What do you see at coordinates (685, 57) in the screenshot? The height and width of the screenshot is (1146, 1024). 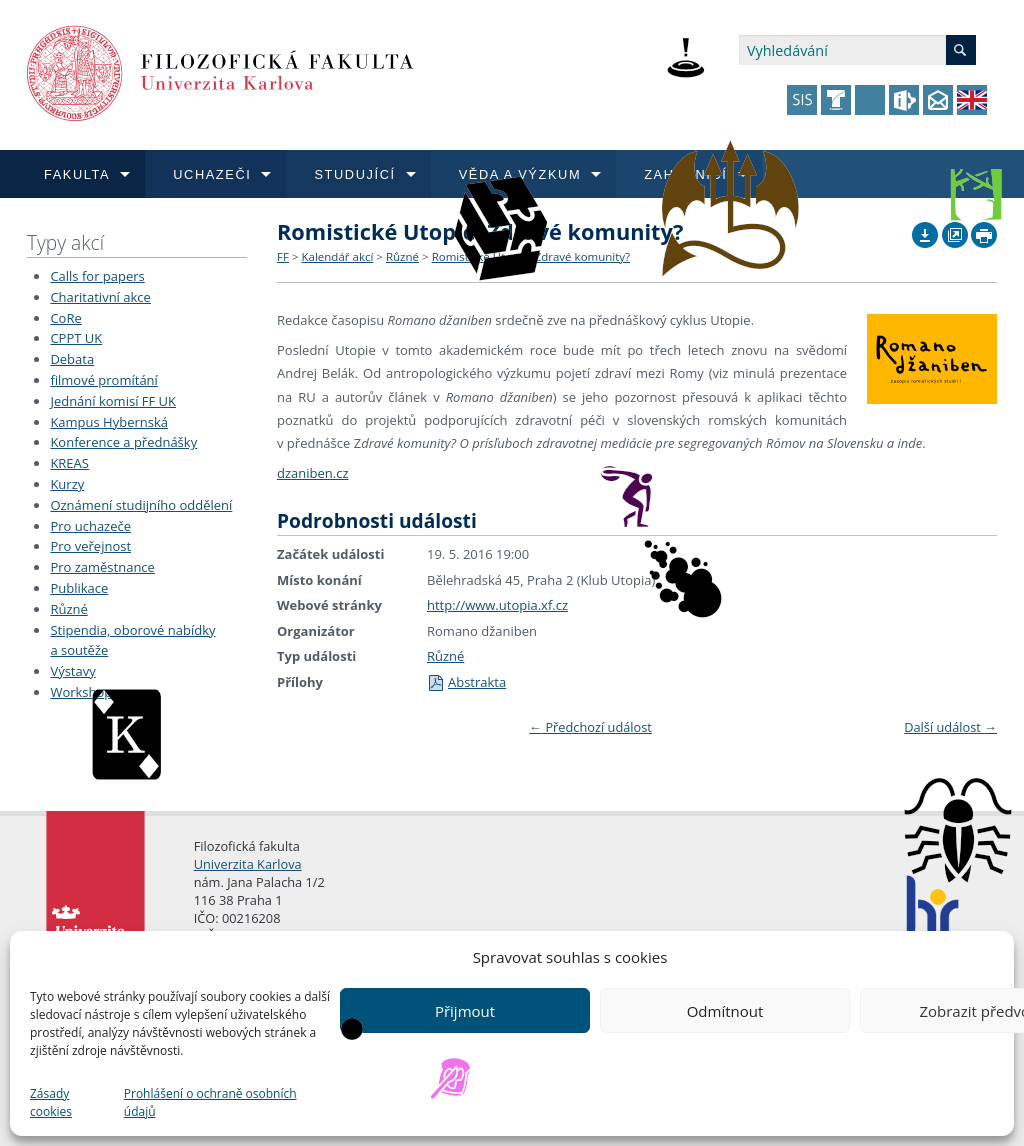 I see `indicates a hazard or dangerous area in gameplay` at bounding box center [685, 57].